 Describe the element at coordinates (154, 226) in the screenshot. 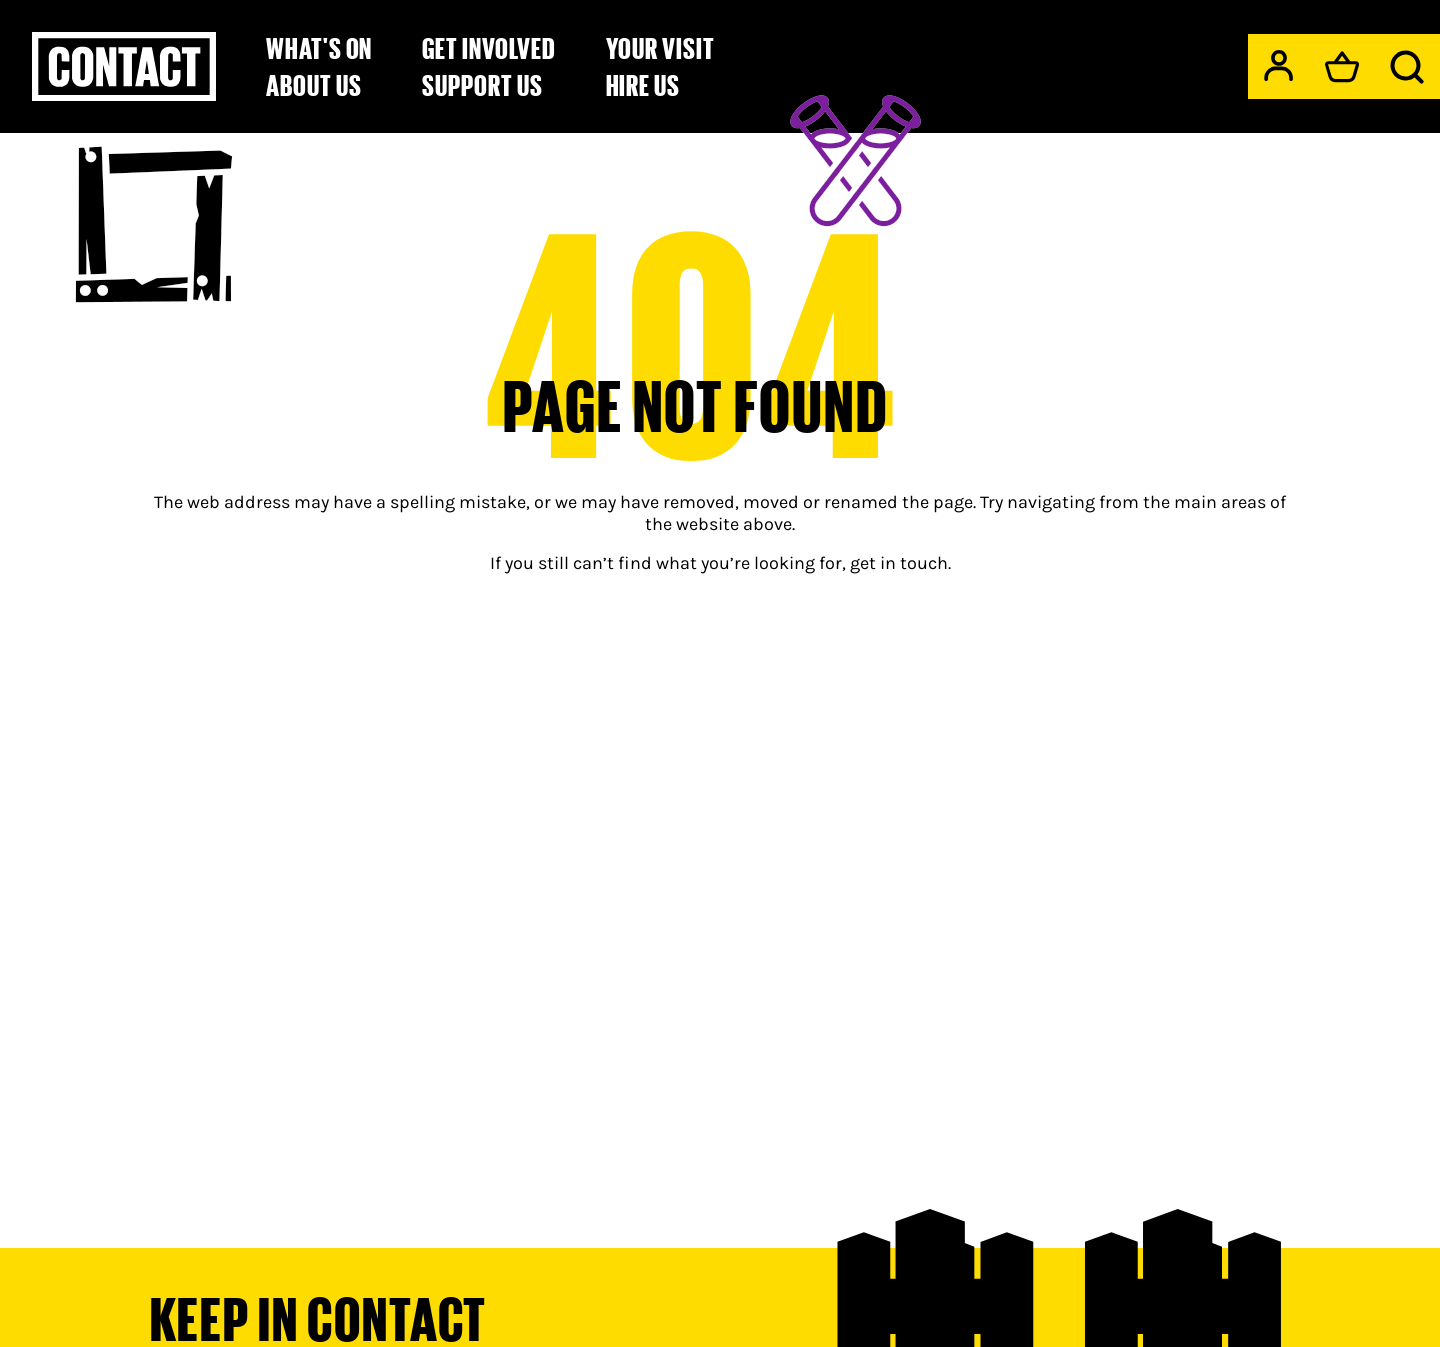

I see `select a wooden frame border style` at that location.